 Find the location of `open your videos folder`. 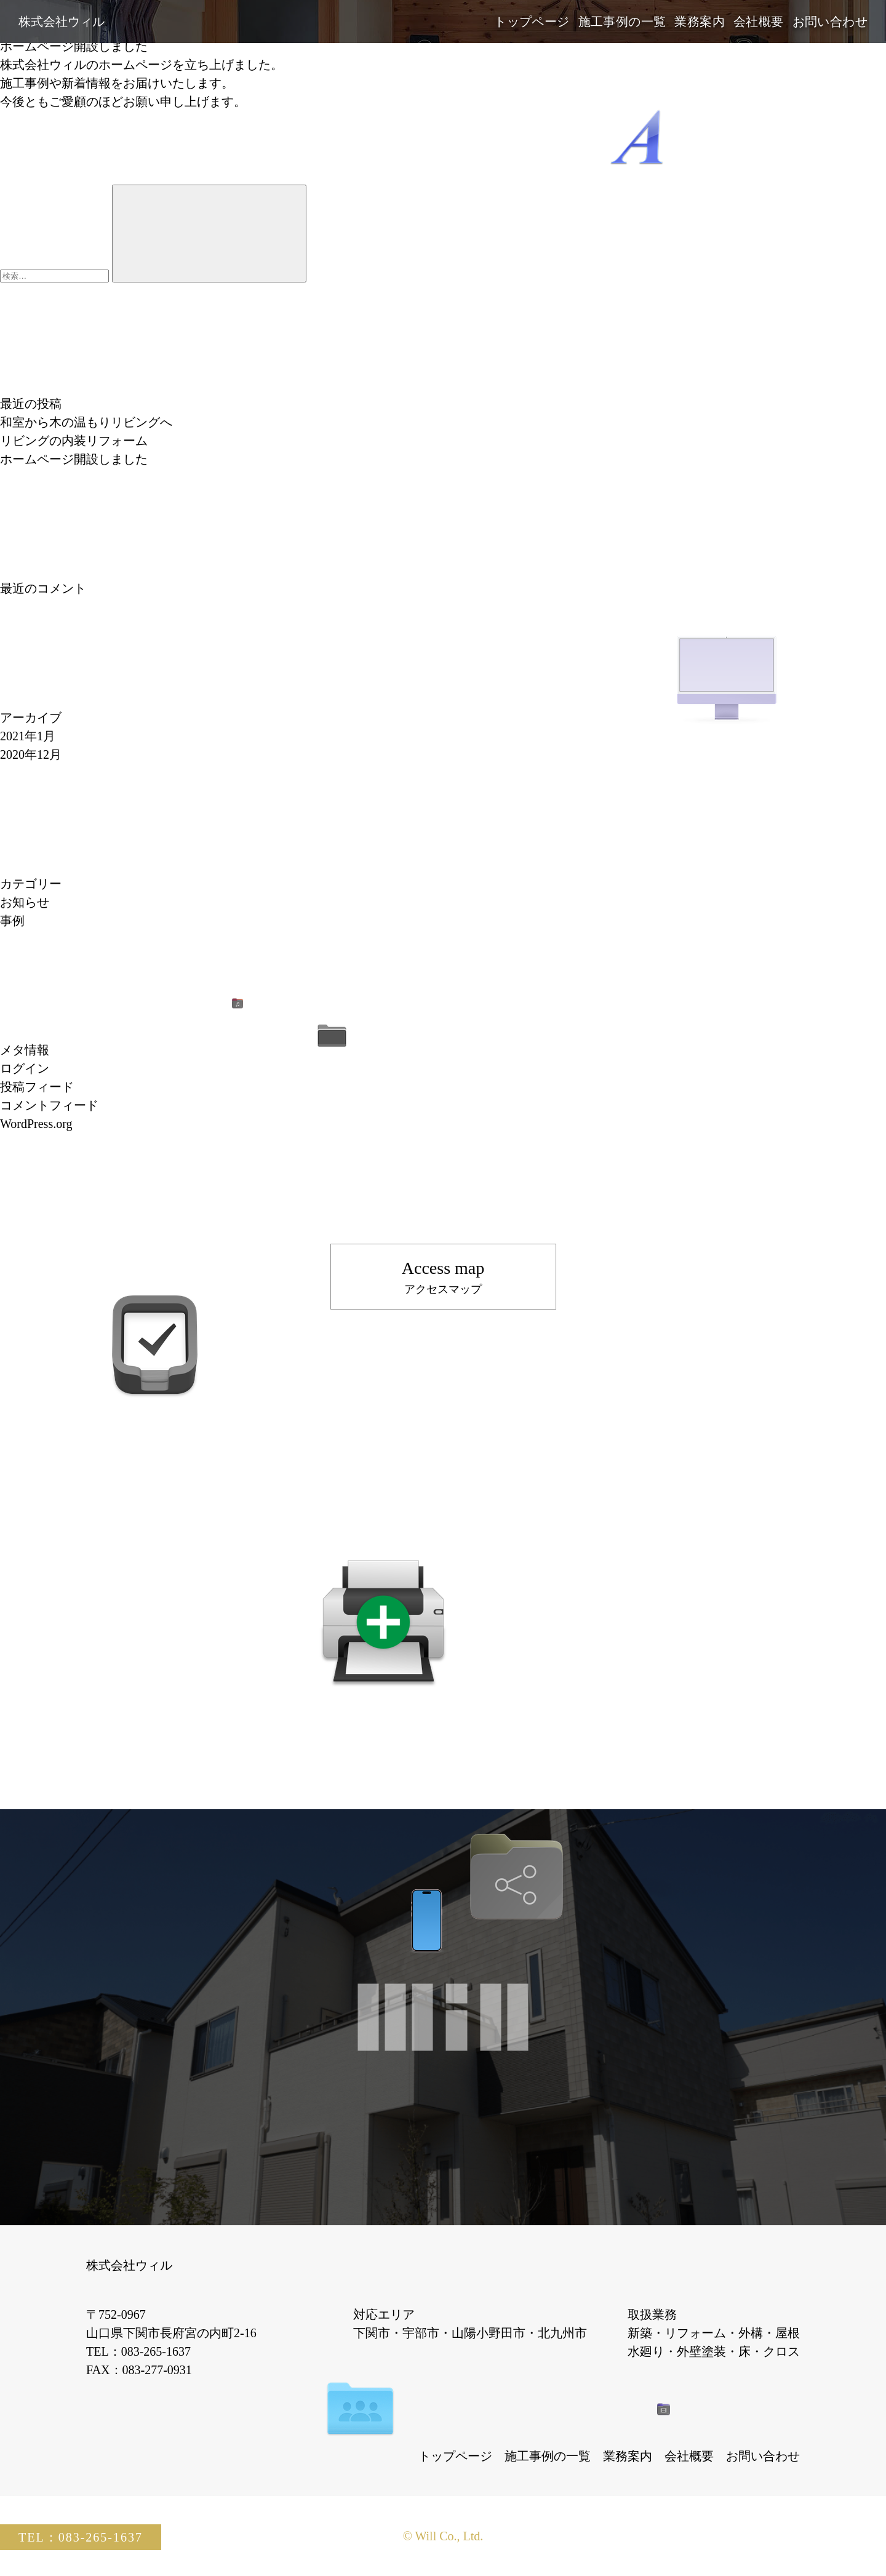

open your videos folder is located at coordinates (663, 2409).